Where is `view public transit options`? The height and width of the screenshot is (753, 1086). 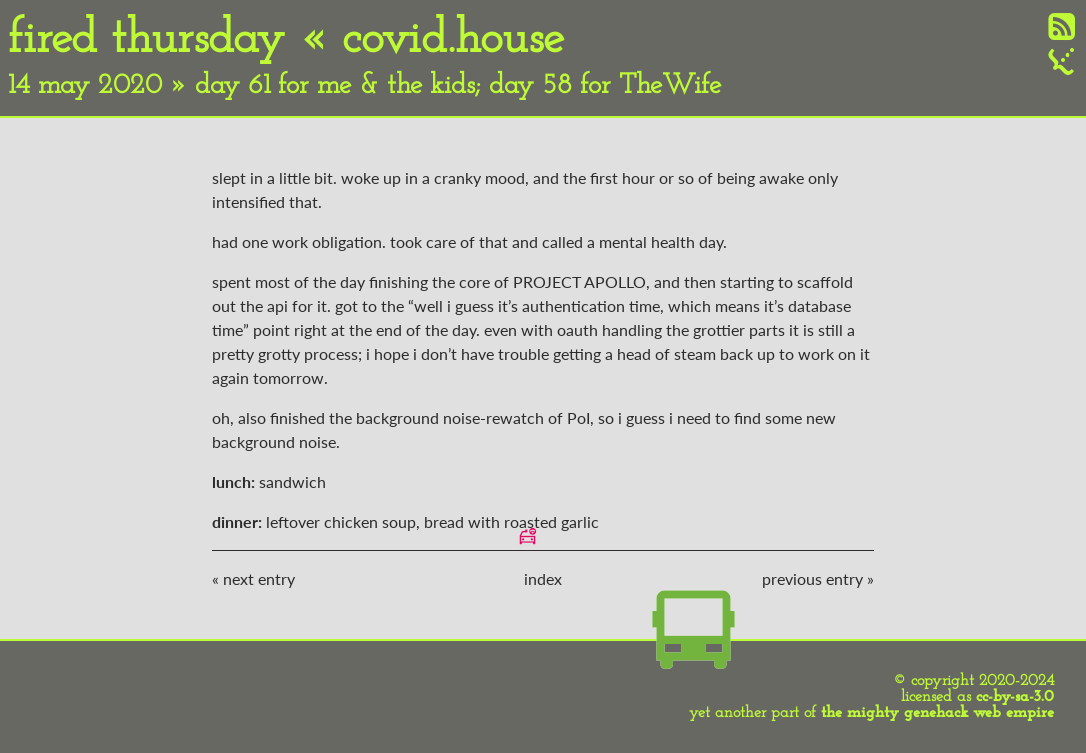 view public transit options is located at coordinates (693, 627).